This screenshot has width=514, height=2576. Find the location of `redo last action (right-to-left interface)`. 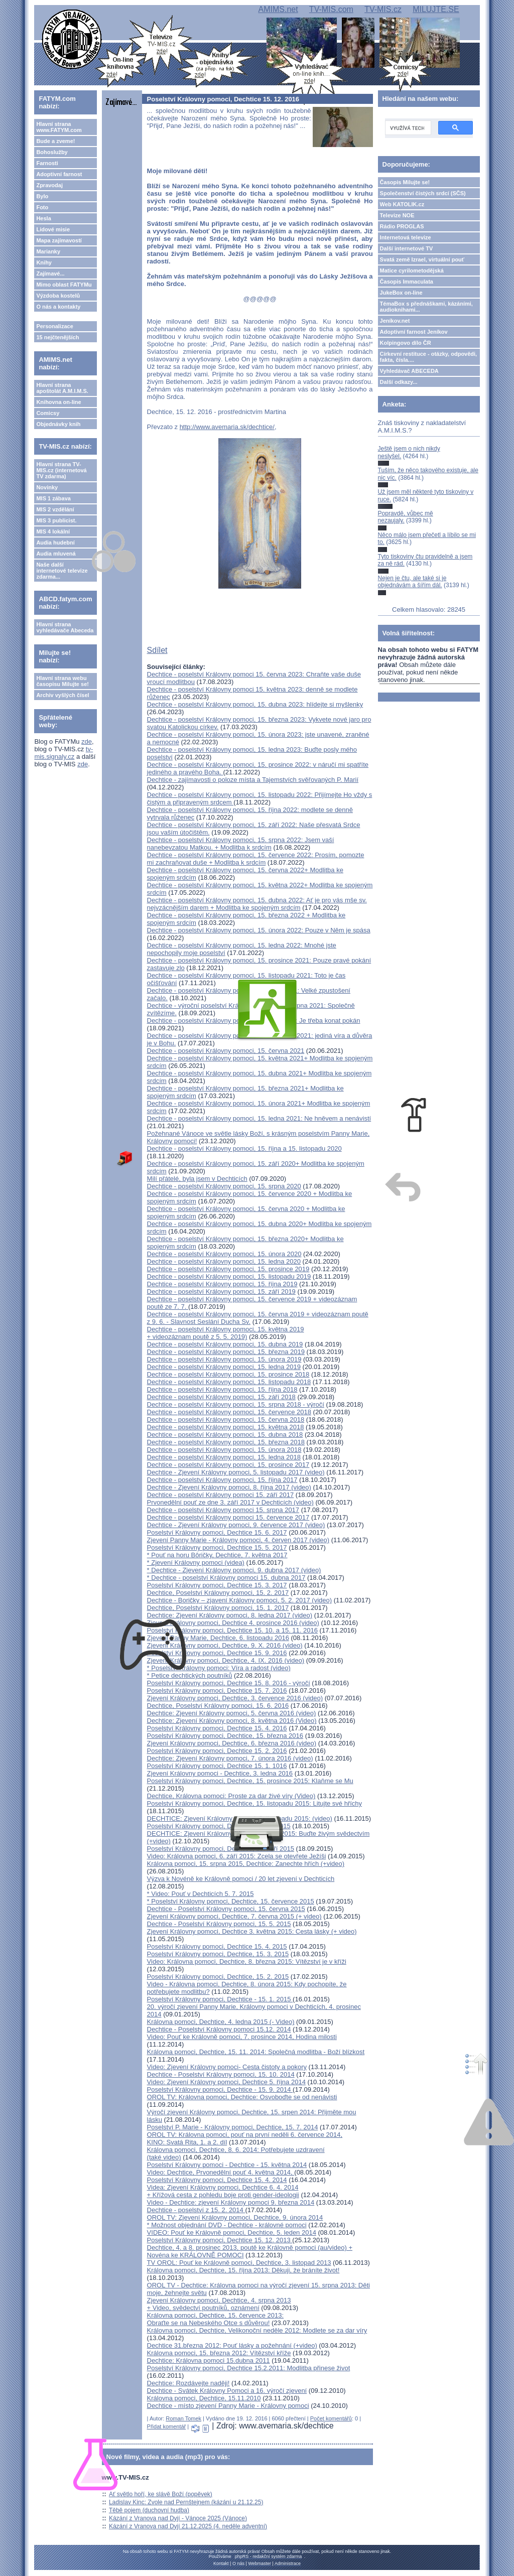

redo last action (right-to-left interface) is located at coordinates (403, 1187).